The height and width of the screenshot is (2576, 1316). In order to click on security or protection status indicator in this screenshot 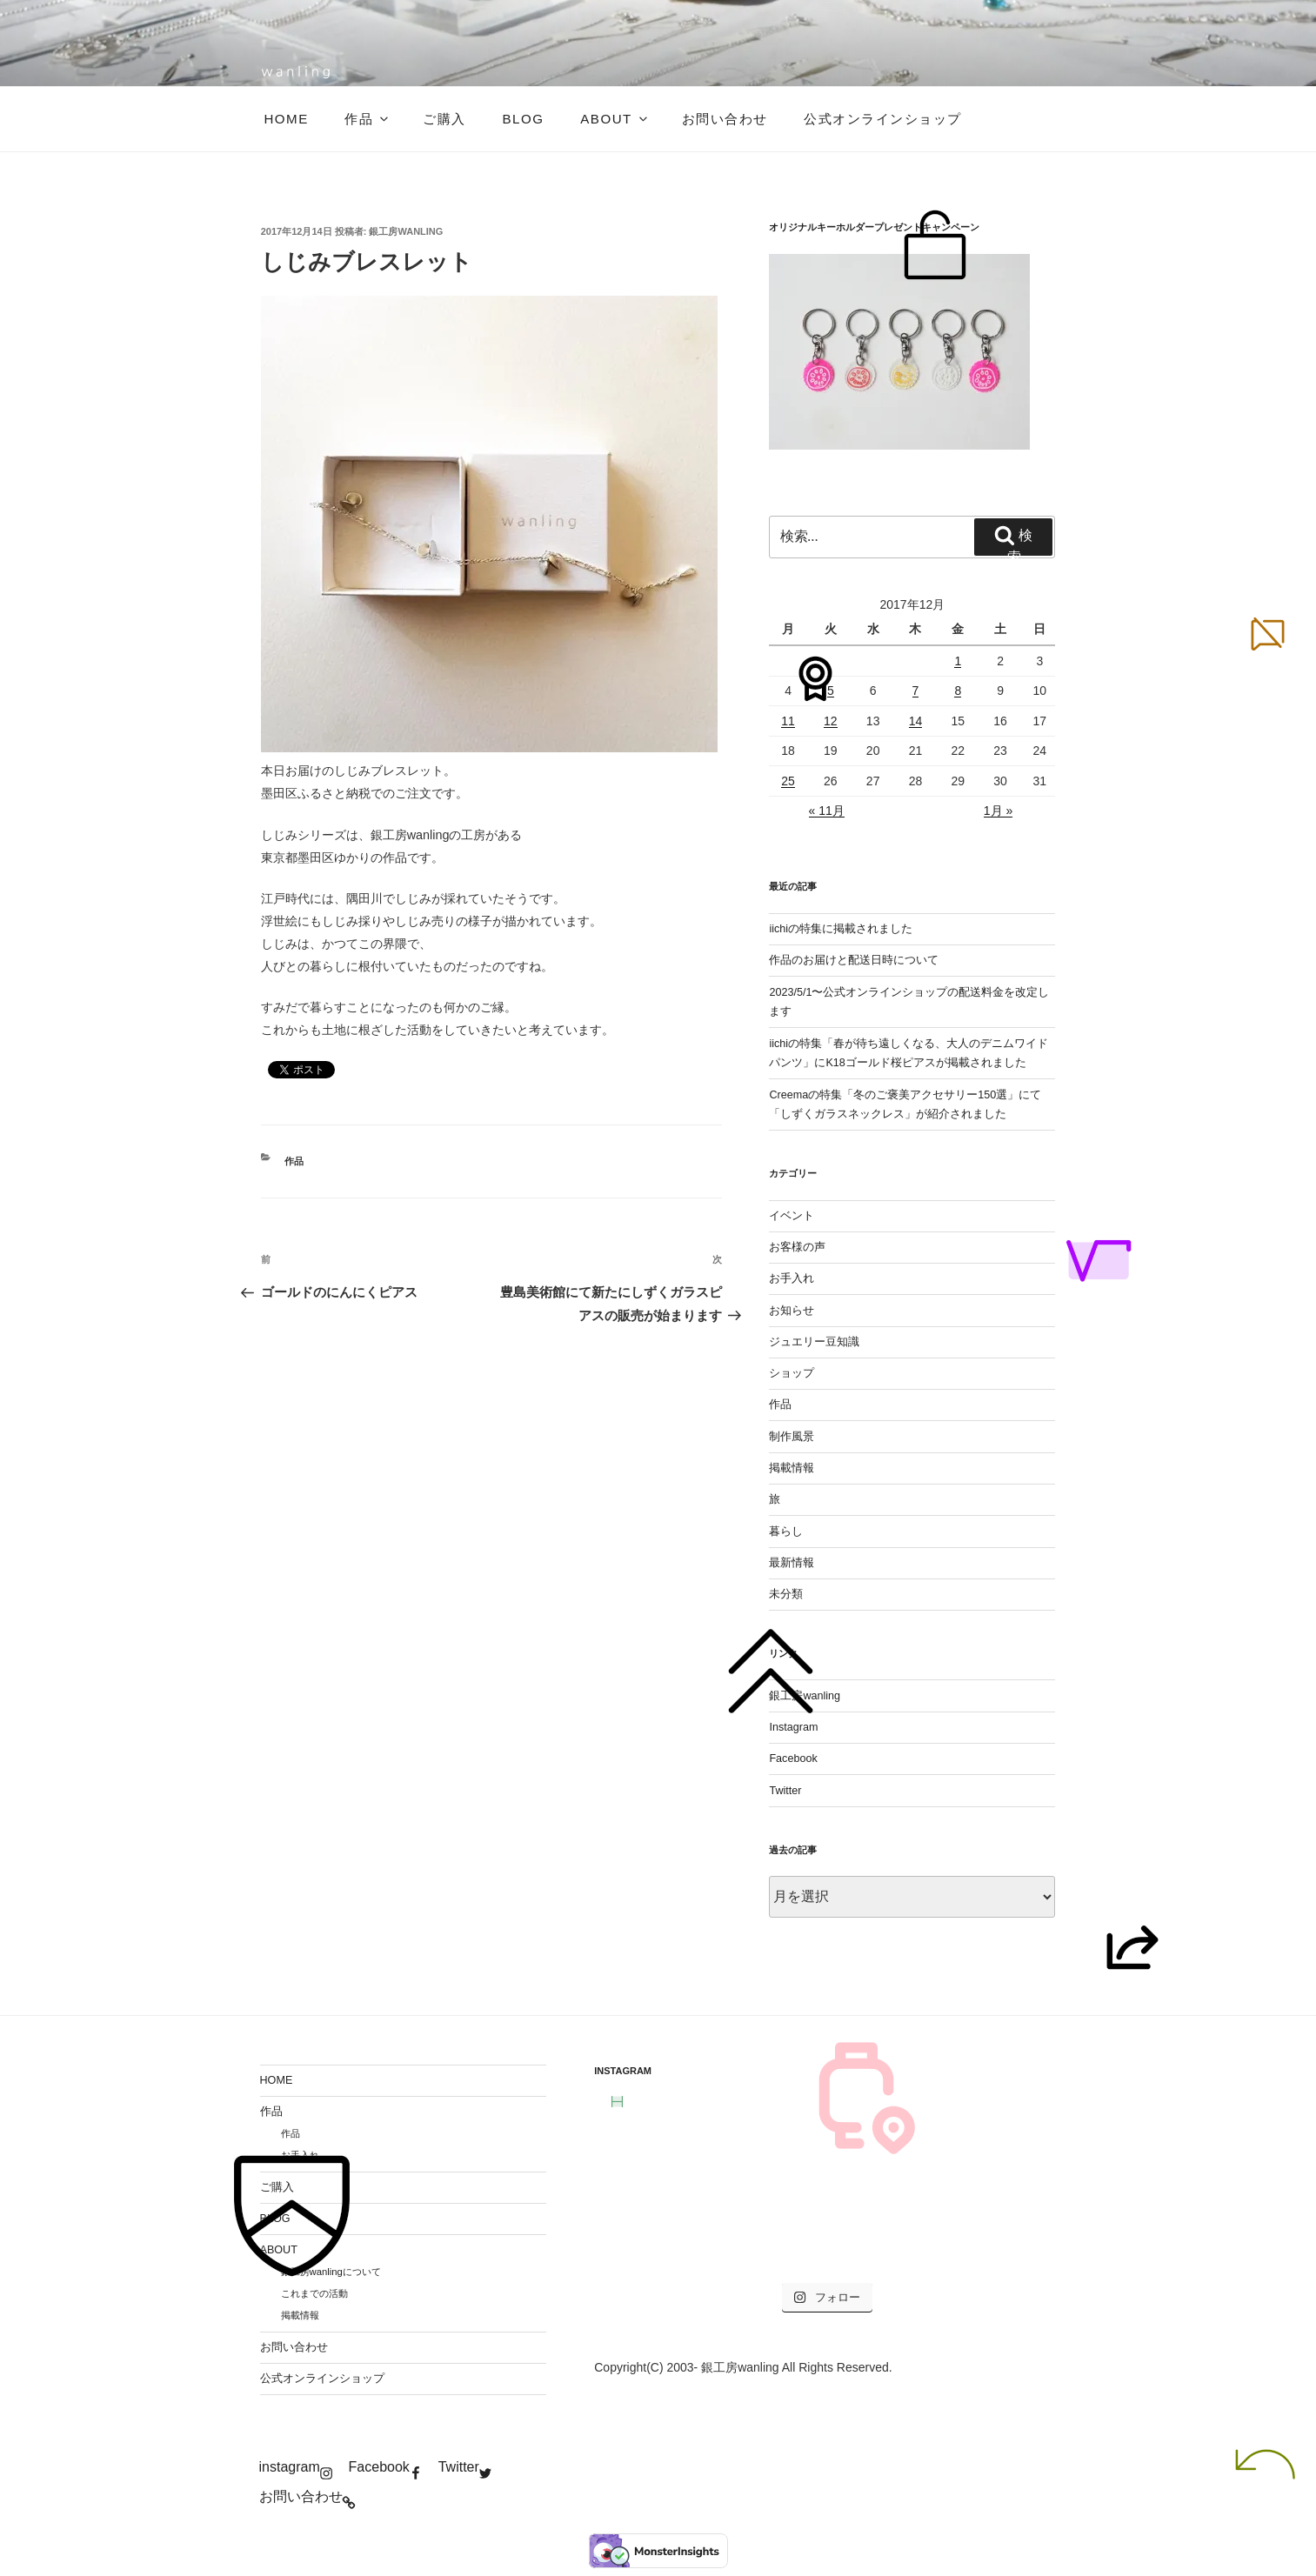, I will do `click(291, 2208)`.